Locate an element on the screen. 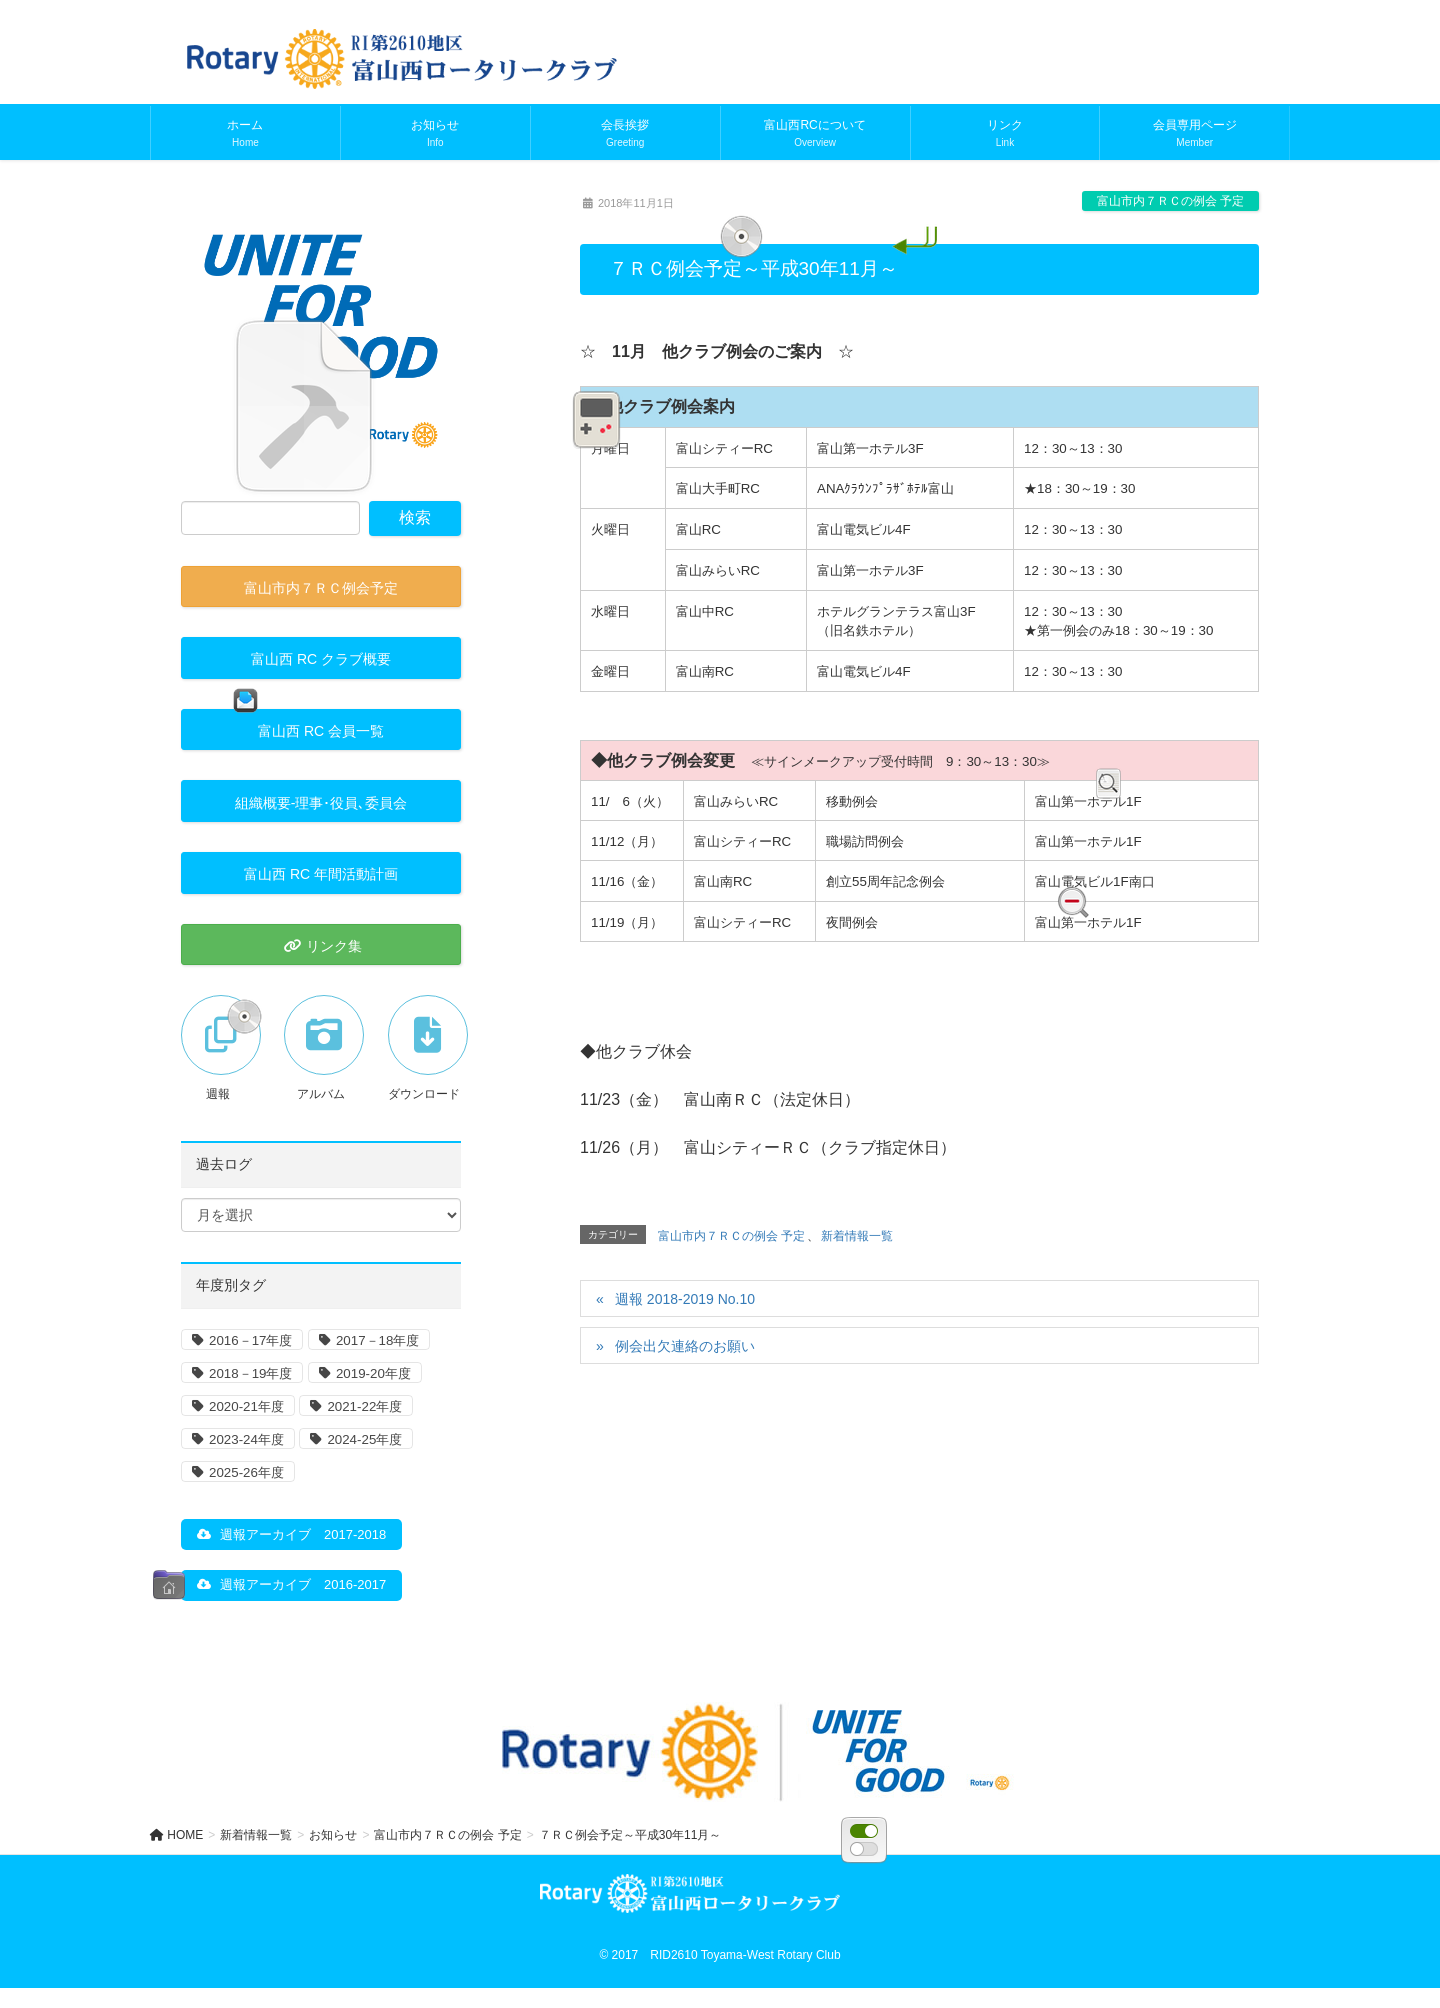  open the mail app is located at coordinates (245, 700).